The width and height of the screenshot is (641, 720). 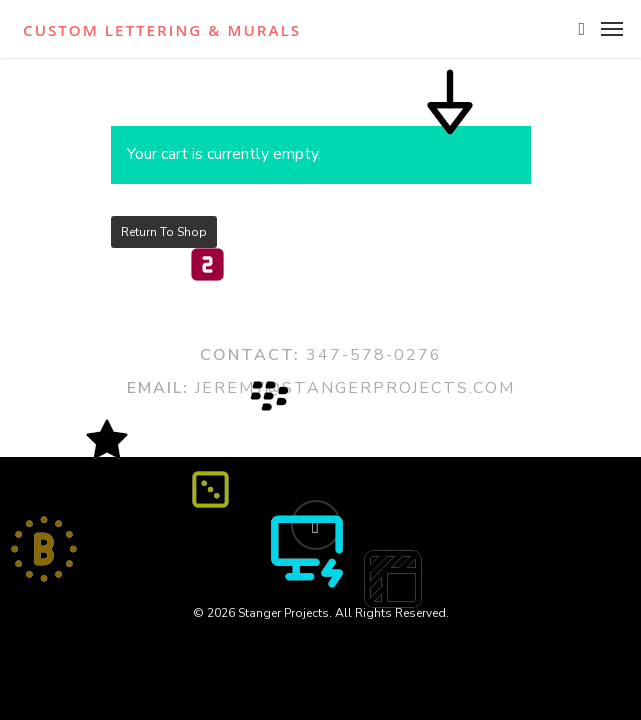 What do you see at coordinates (307, 548) in the screenshot?
I see `desktop power or energy settings` at bounding box center [307, 548].